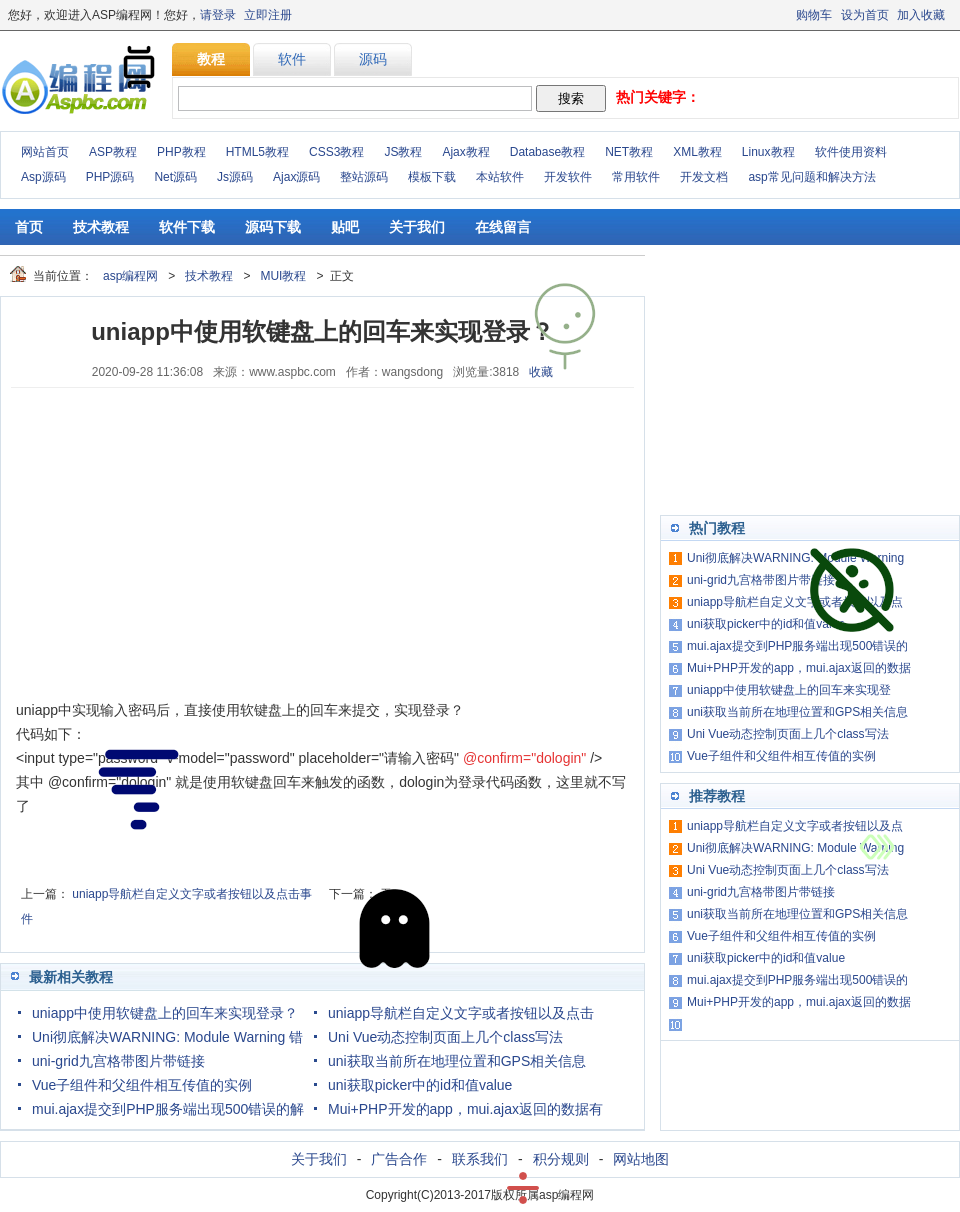 The width and height of the screenshot is (960, 1212). Describe the element at coordinates (565, 325) in the screenshot. I see `access golf-related features or sports content` at that location.